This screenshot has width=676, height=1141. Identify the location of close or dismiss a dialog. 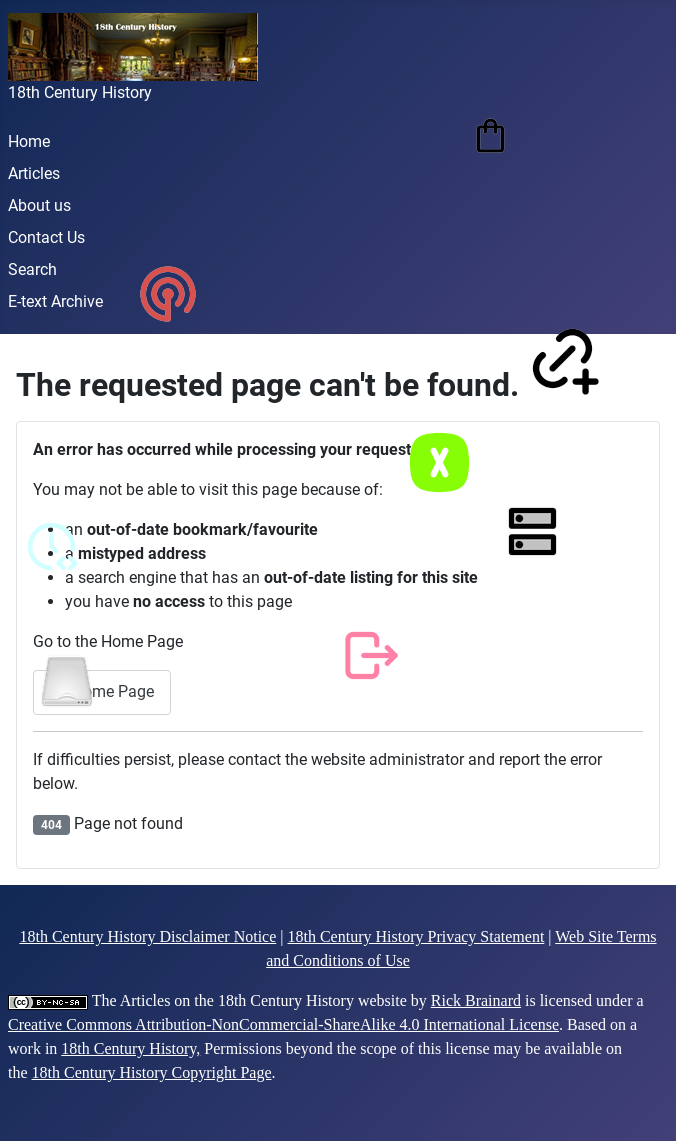
(439, 462).